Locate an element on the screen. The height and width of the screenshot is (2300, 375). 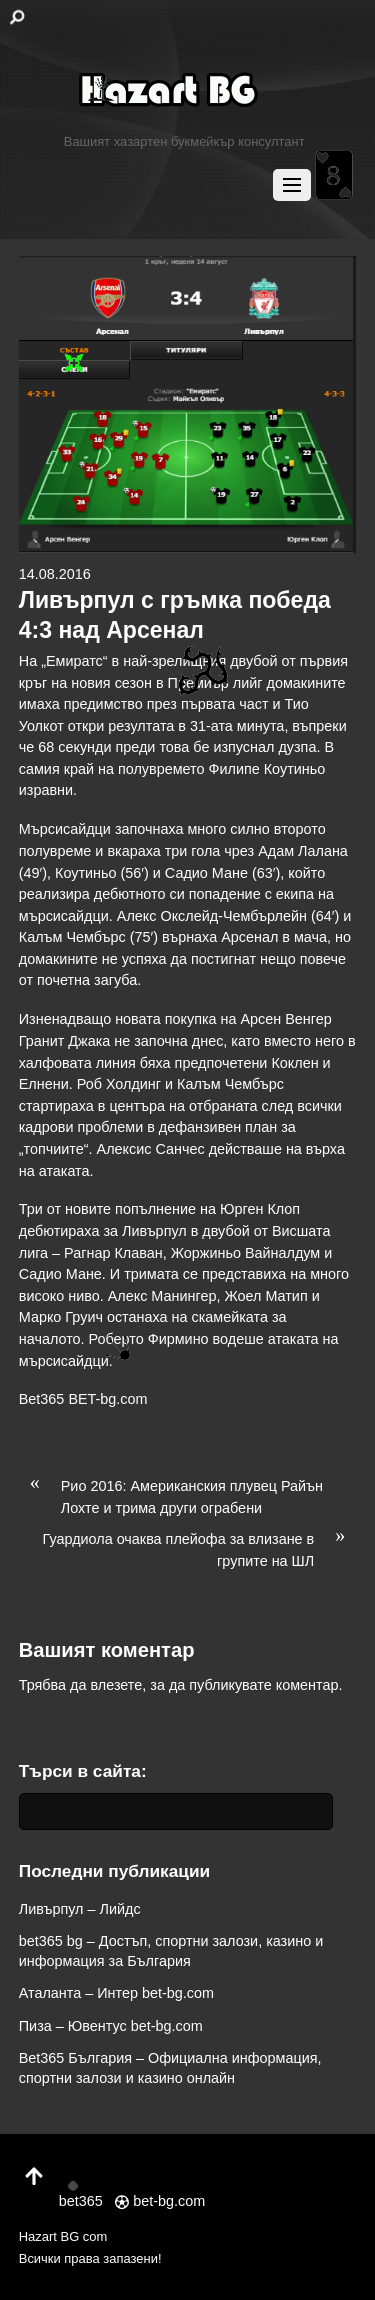
indicates level four or advanced tier achievement is located at coordinates (74, 363).